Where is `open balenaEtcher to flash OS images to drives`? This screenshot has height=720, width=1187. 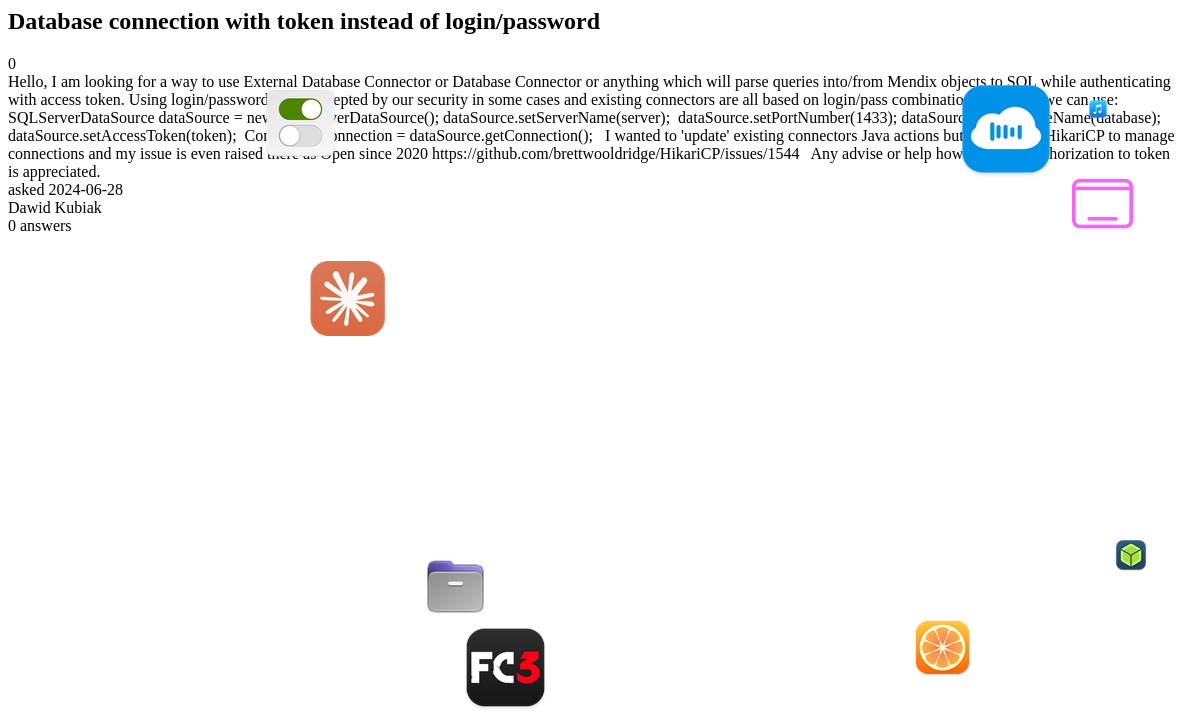 open balenaEtcher to flash OS images to drives is located at coordinates (1131, 555).